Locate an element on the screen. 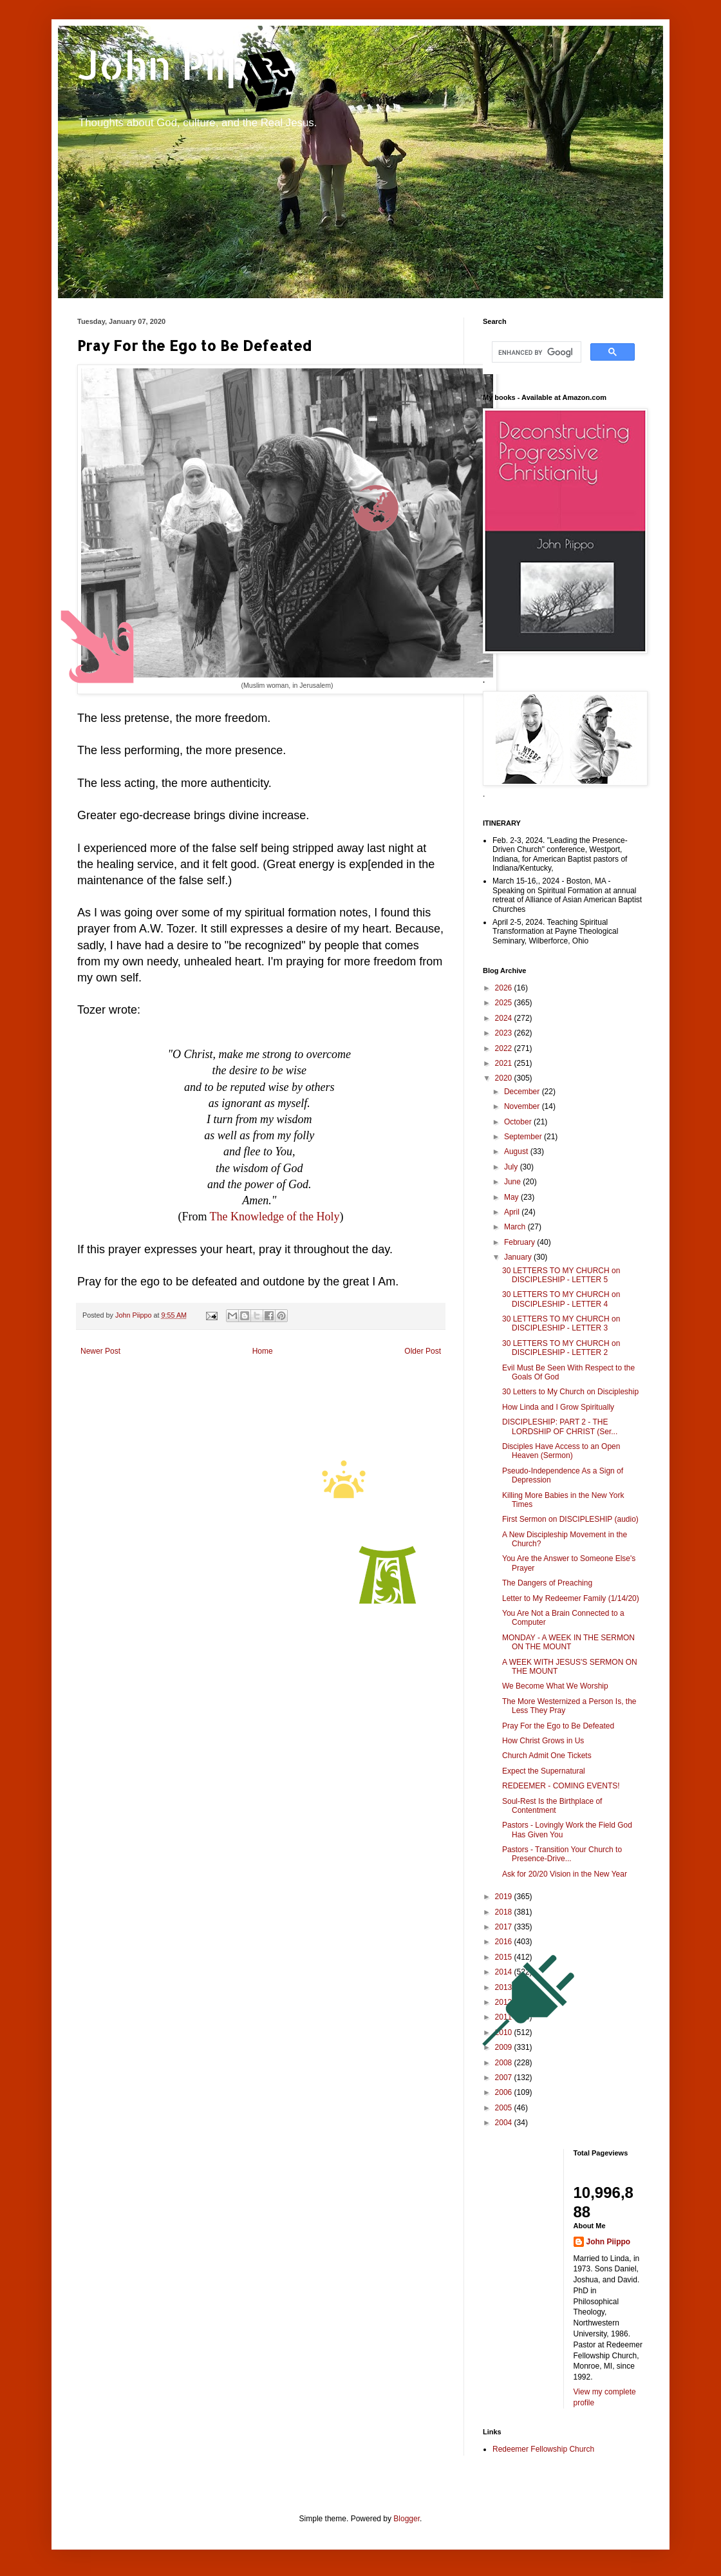  access puzzle or jigsaw game is located at coordinates (268, 81).